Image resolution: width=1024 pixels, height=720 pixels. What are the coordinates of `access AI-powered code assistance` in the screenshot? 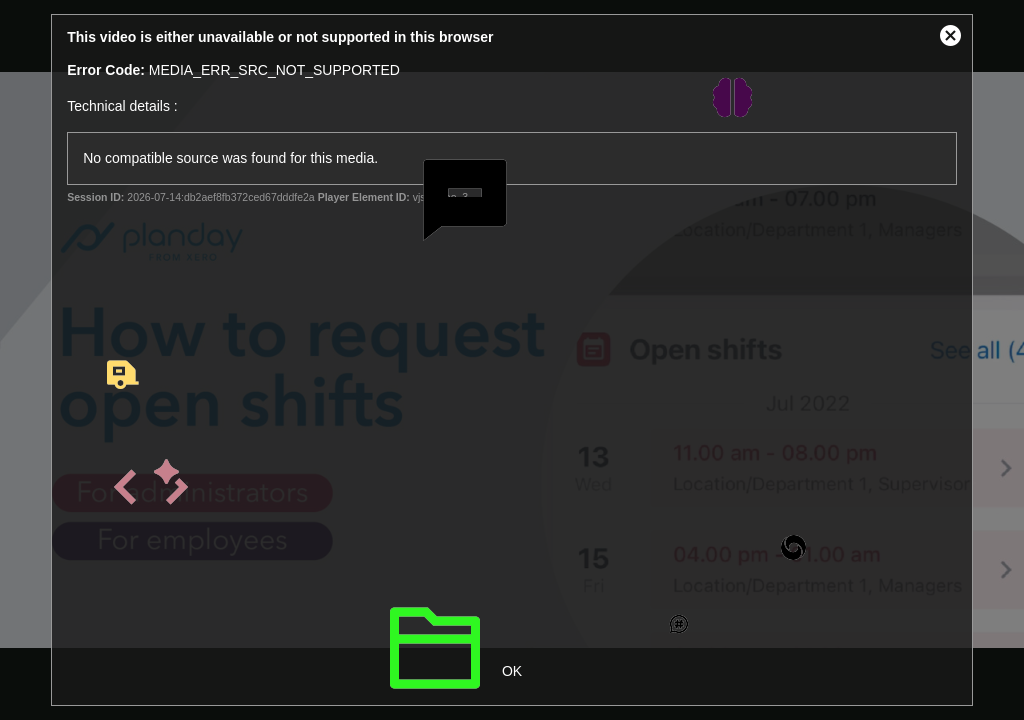 It's located at (151, 487).